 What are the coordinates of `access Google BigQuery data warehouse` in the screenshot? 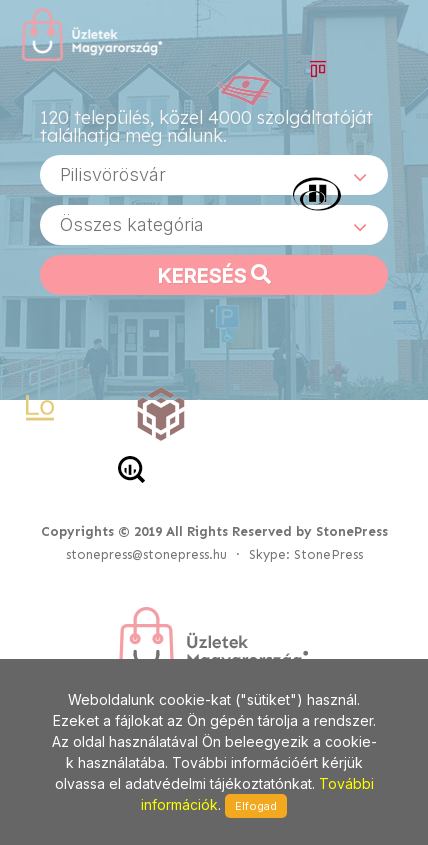 It's located at (131, 469).